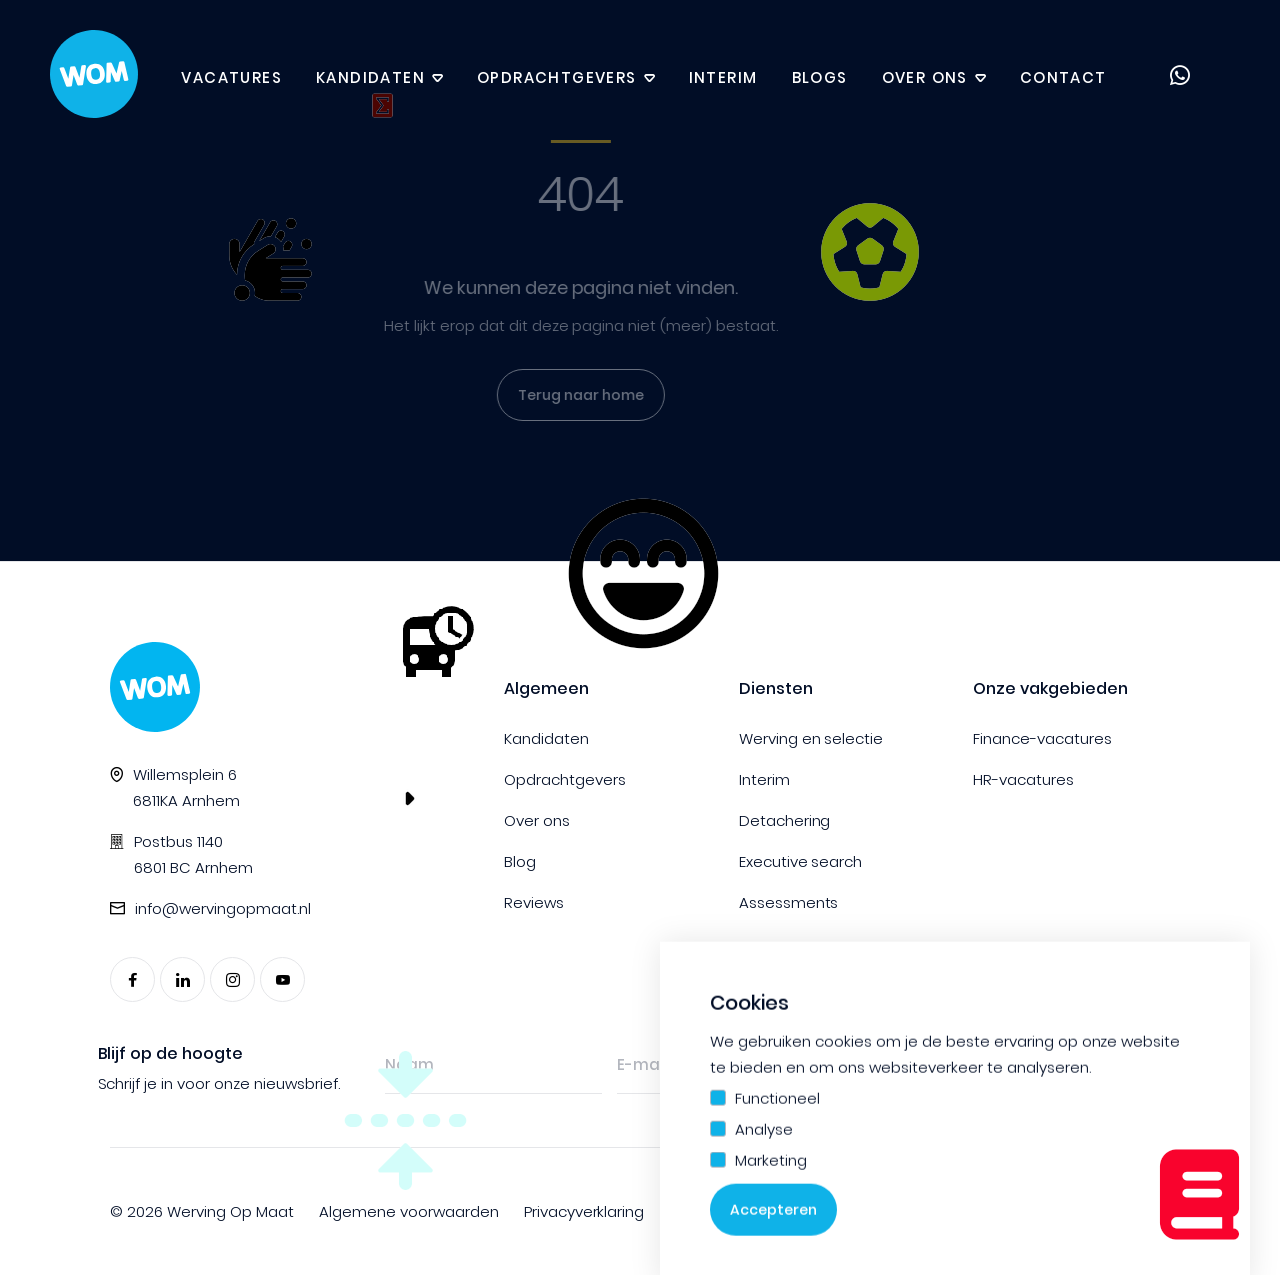  What do you see at coordinates (270, 259) in the screenshot?
I see `wash your hands reminder` at bounding box center [270, 259].